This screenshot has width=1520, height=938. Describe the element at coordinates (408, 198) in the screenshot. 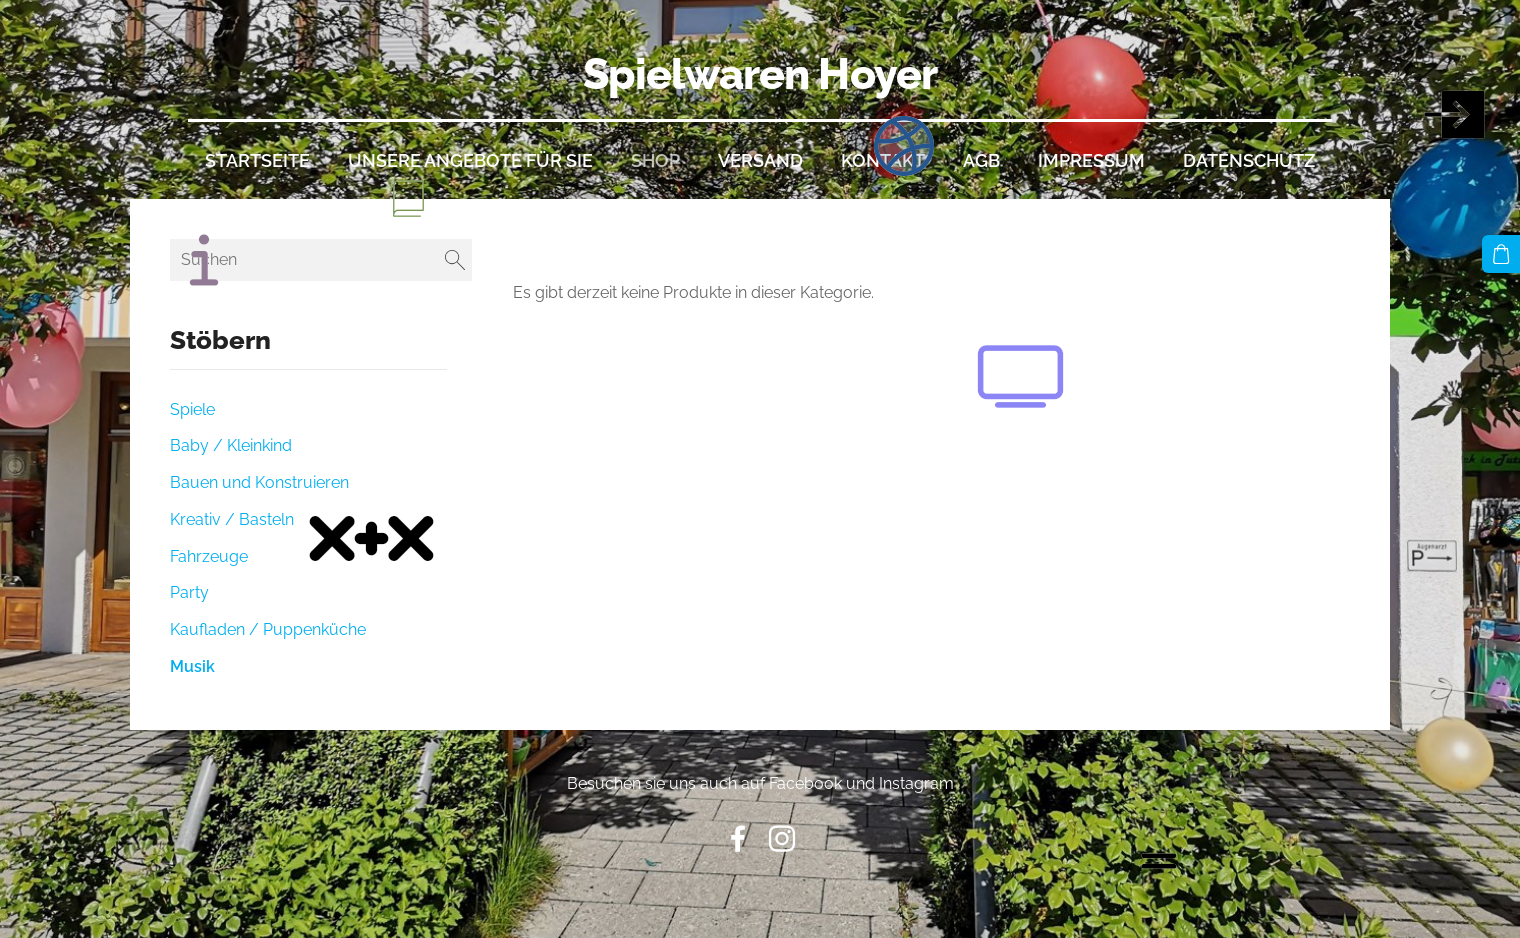

I see `open a book or reading view` at that location.